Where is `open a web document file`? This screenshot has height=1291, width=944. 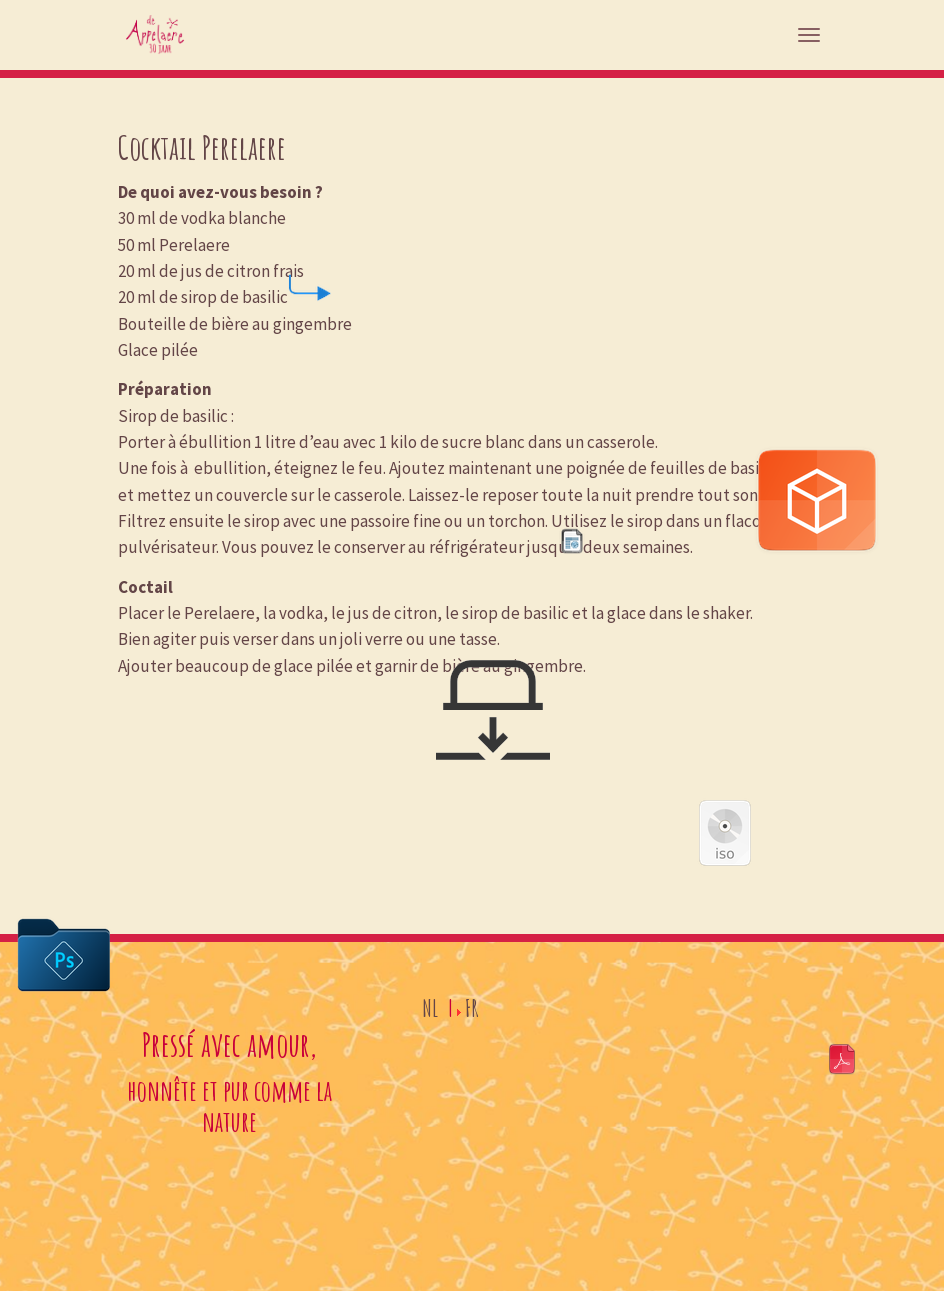
open a web document file is located at coordinates (572, 541).